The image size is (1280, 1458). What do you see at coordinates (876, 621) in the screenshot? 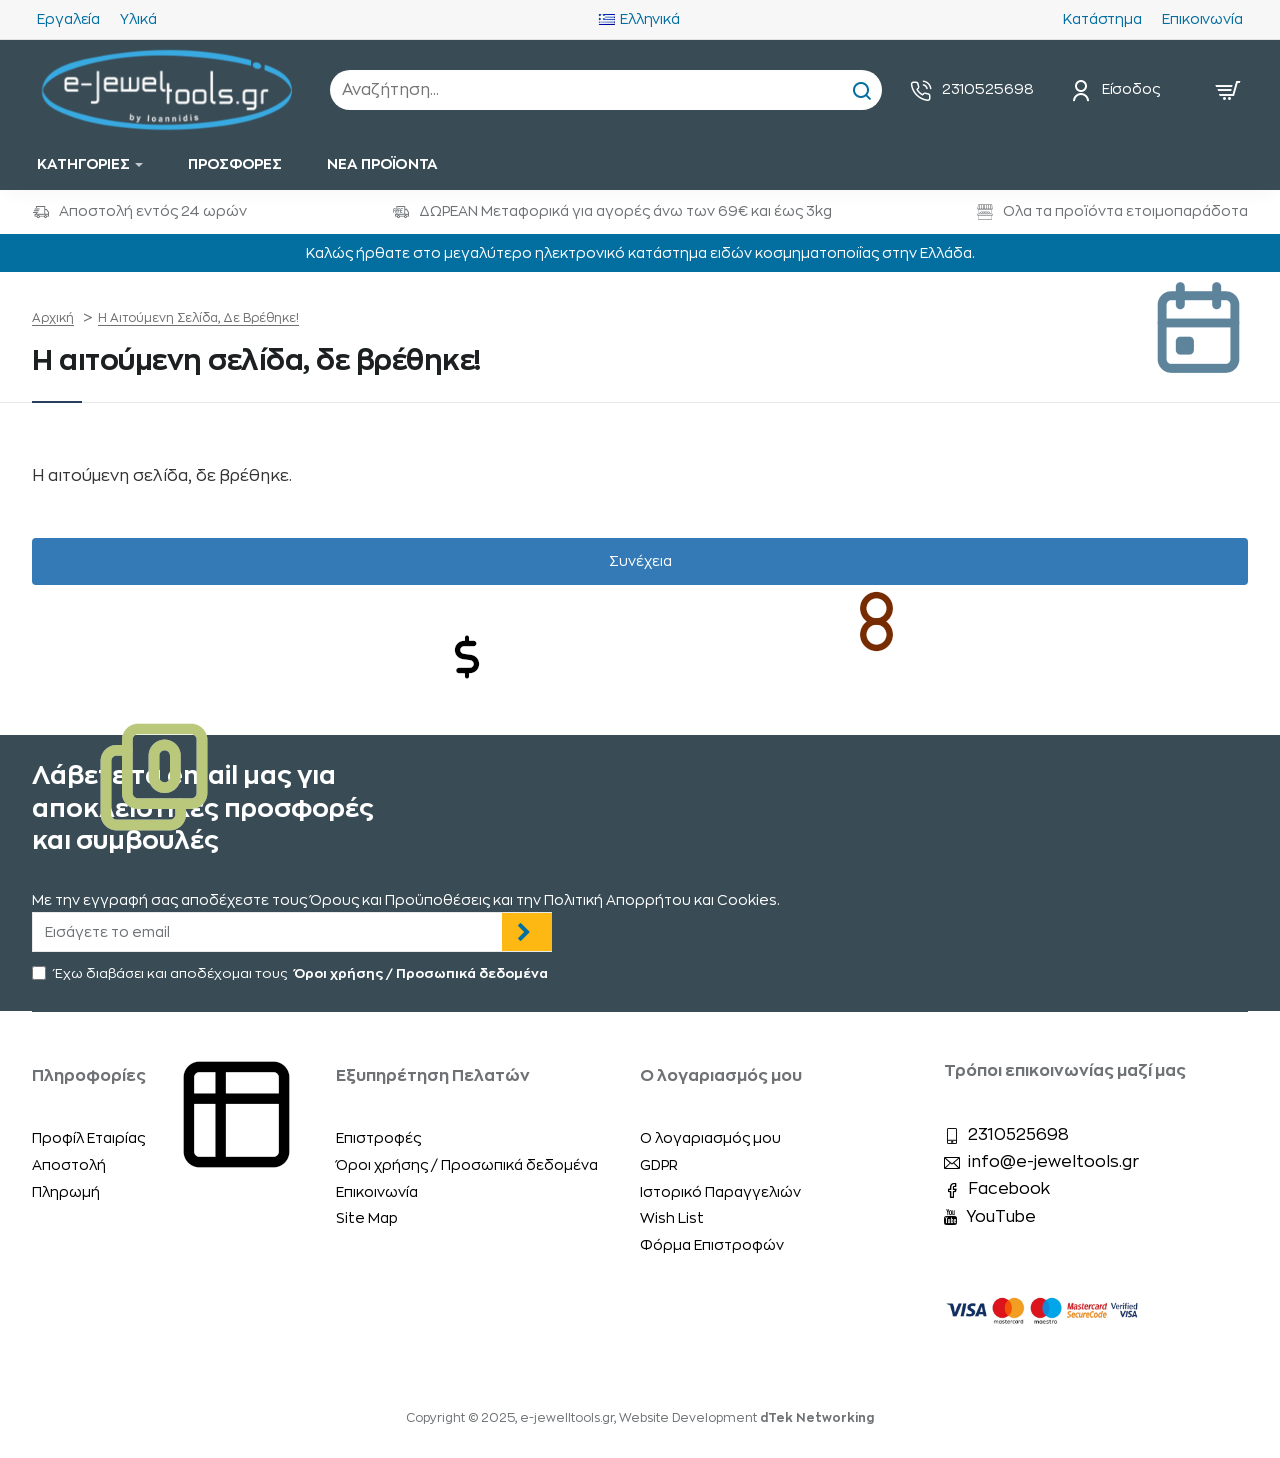
I see `indicates the number 8 in a list or sequence` at bounding box center [876, 621].